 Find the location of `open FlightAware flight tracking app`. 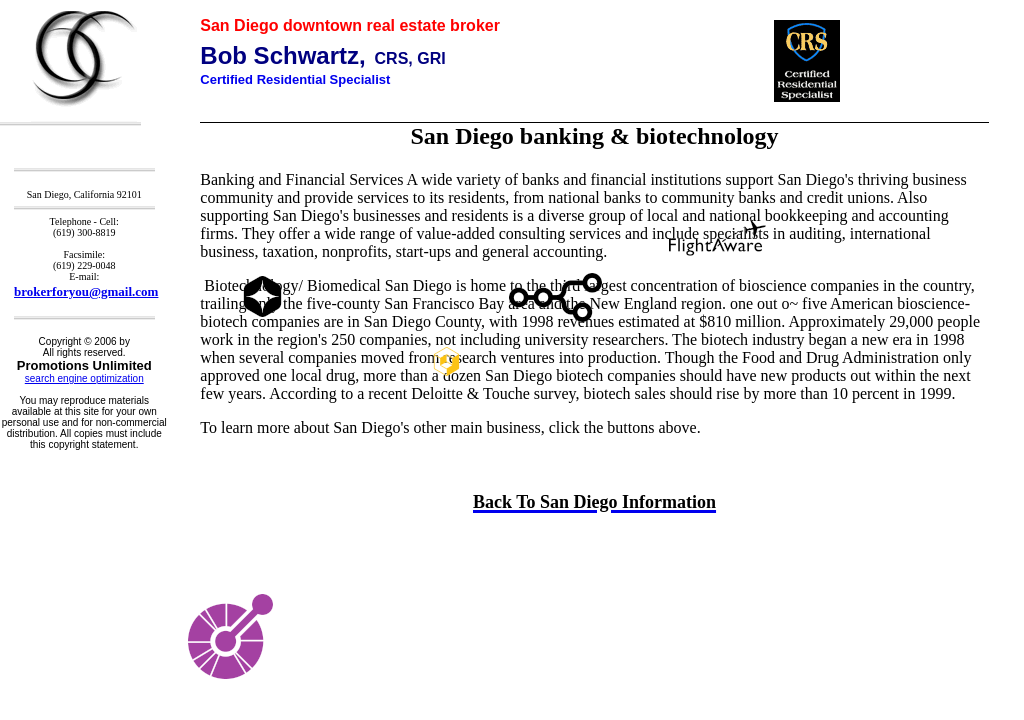

open FlightAware flight tracking app is located at coordinates (717, 237).